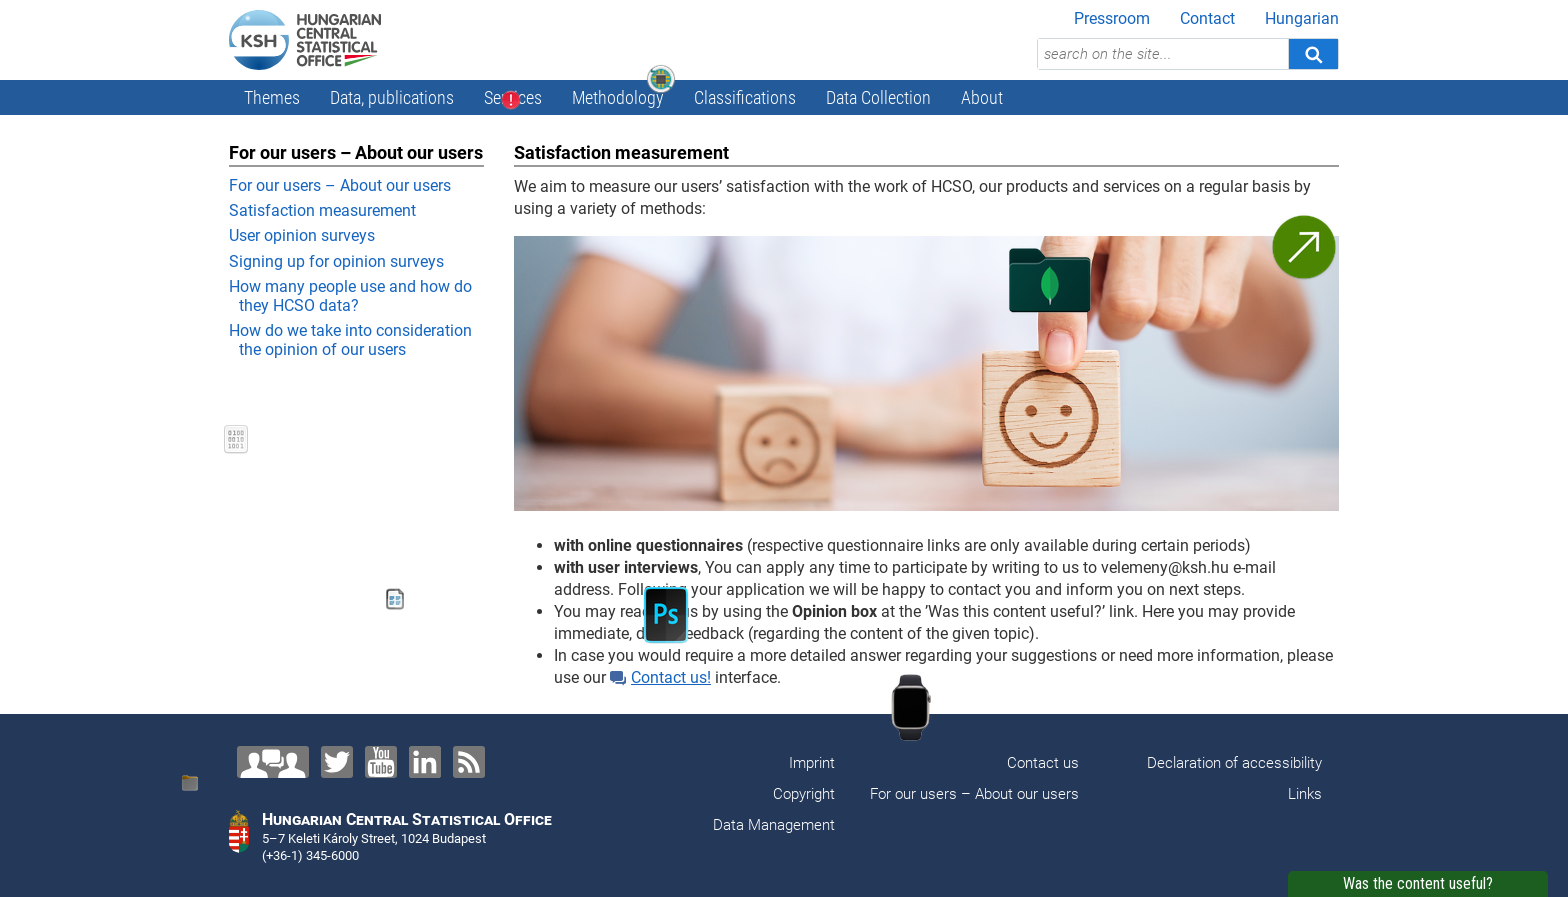 The height and width of the screenshot is (897, 1568). What do you see at coordinates (190, 783) in the screenshot?
I see `open folder to view contents` at bounding box center [190, 783].